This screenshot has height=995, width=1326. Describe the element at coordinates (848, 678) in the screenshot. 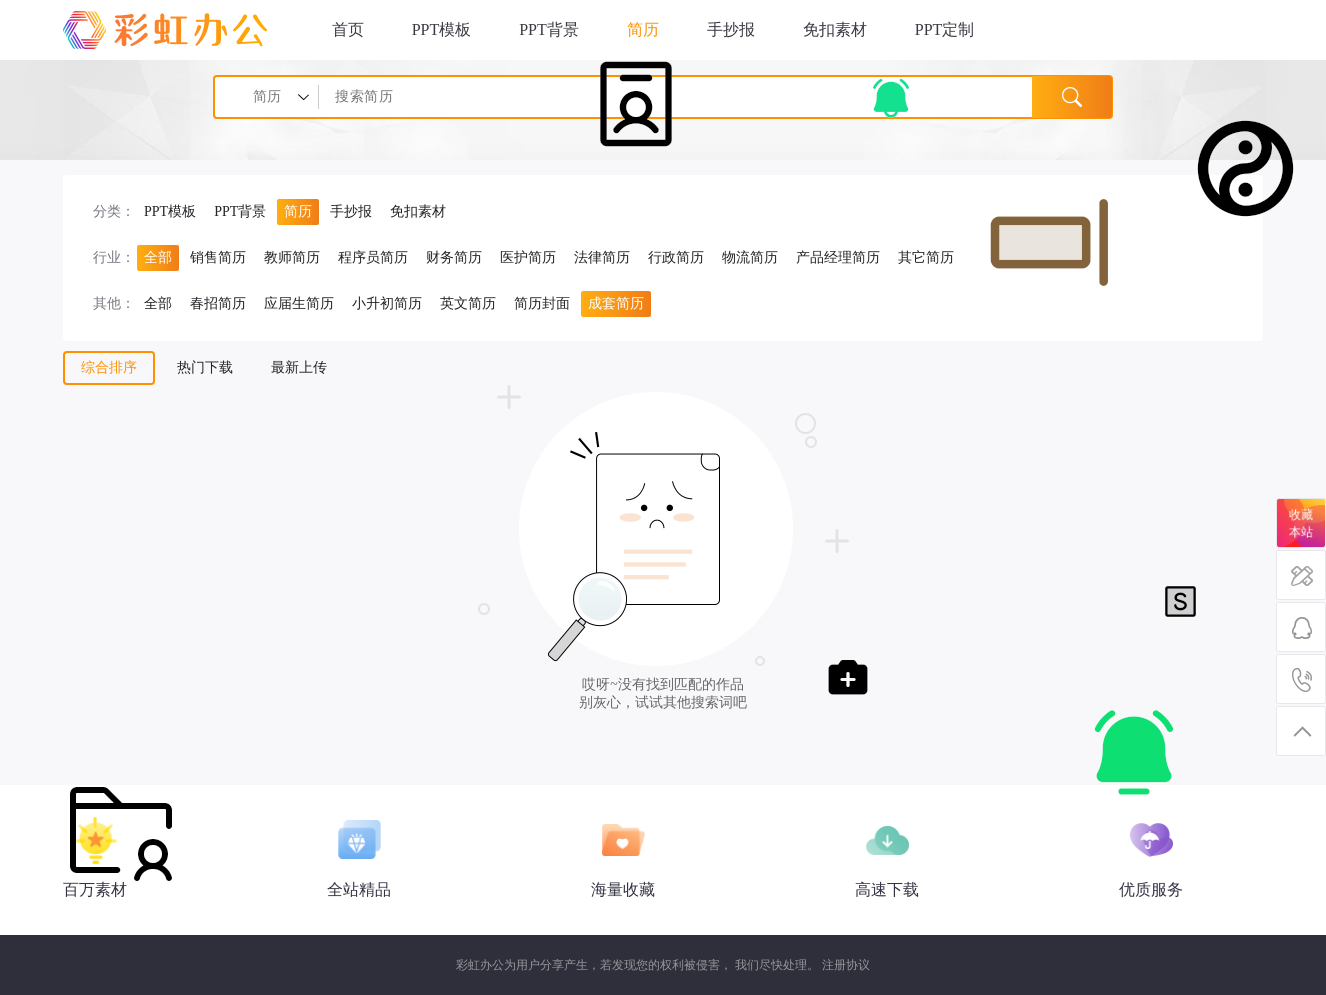

I see `add a new photo` at that location.